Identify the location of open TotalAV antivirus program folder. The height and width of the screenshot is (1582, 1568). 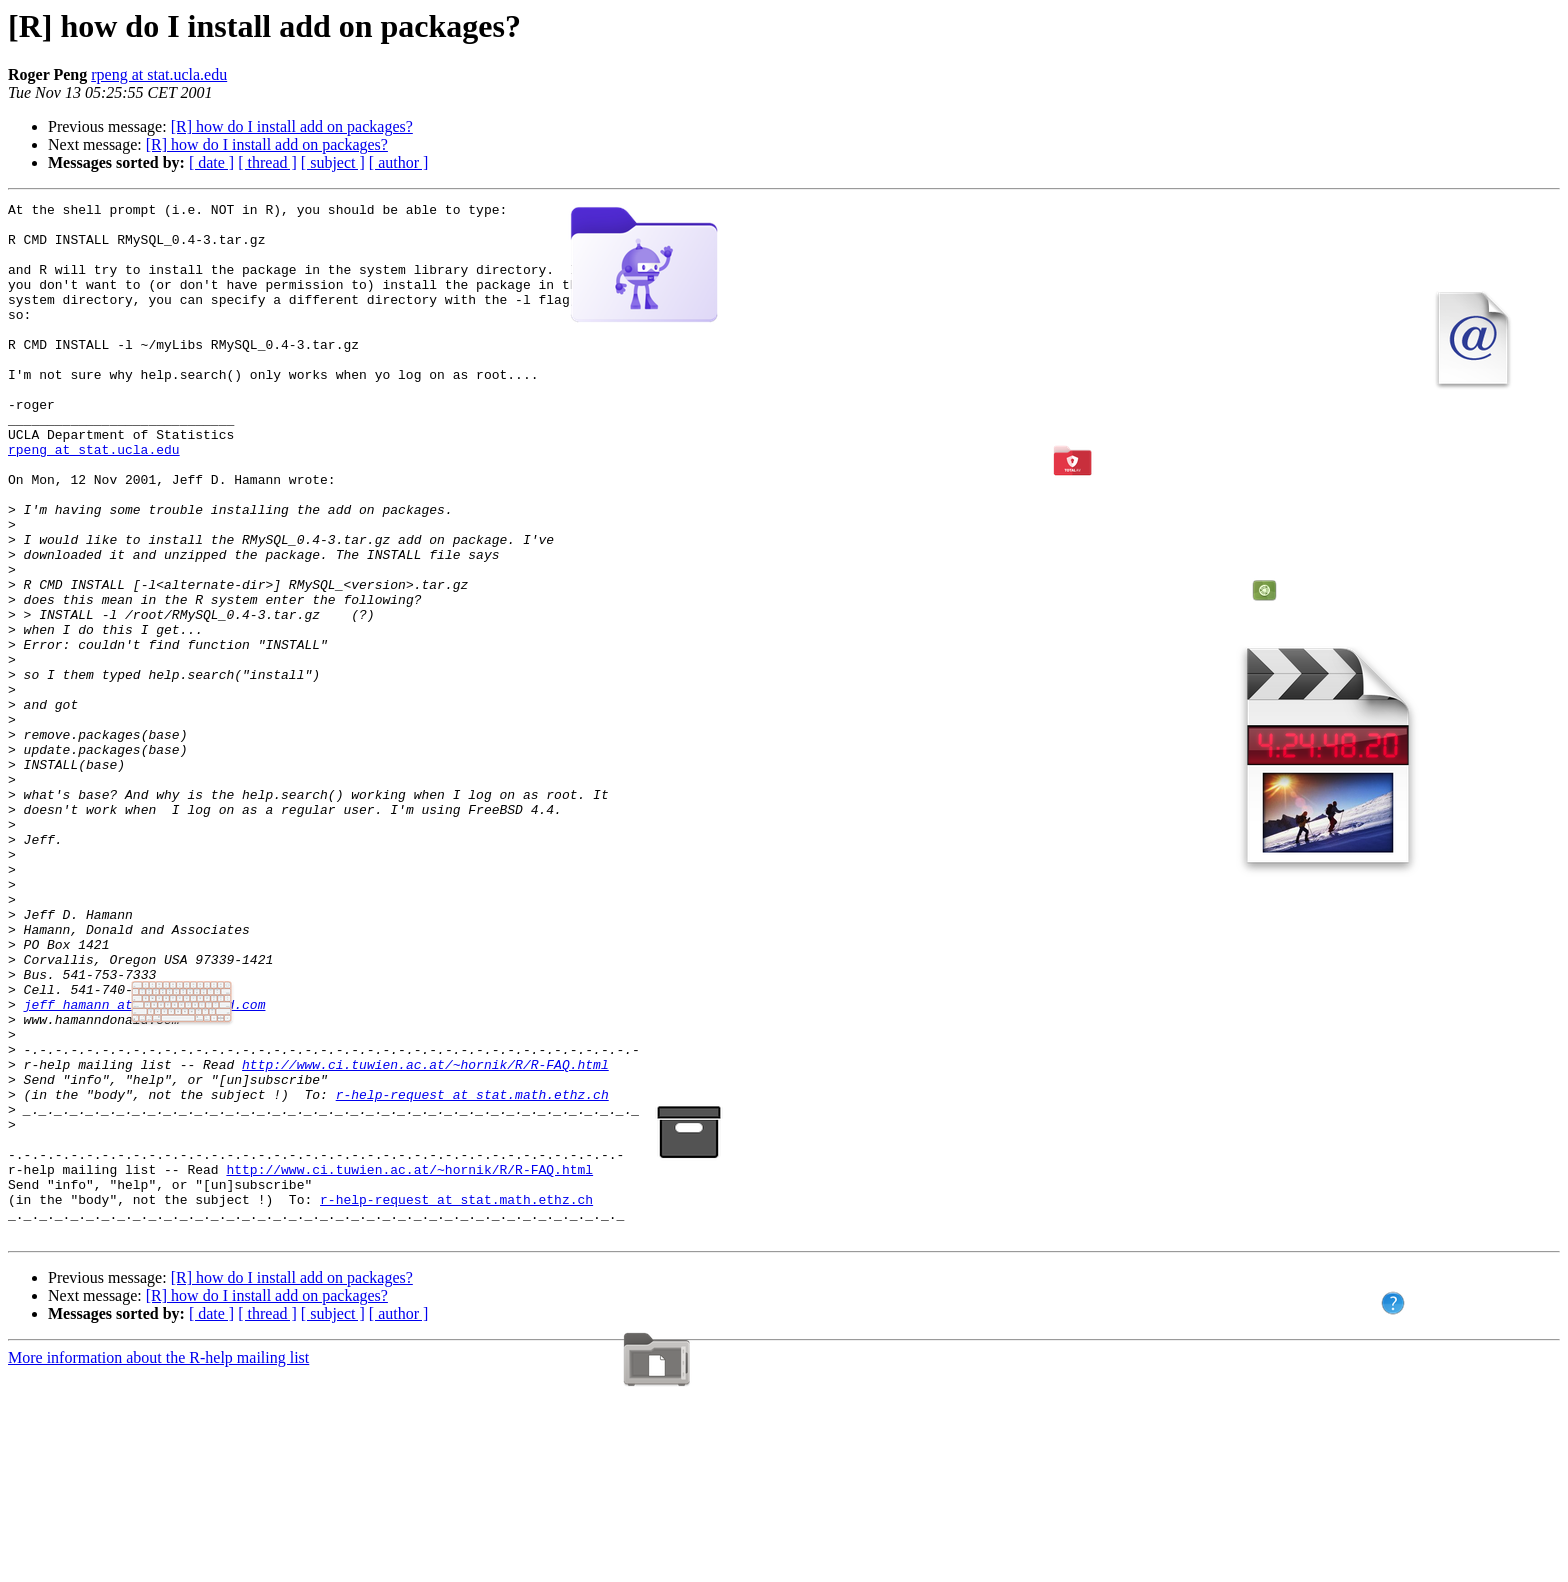
(1072, 461).